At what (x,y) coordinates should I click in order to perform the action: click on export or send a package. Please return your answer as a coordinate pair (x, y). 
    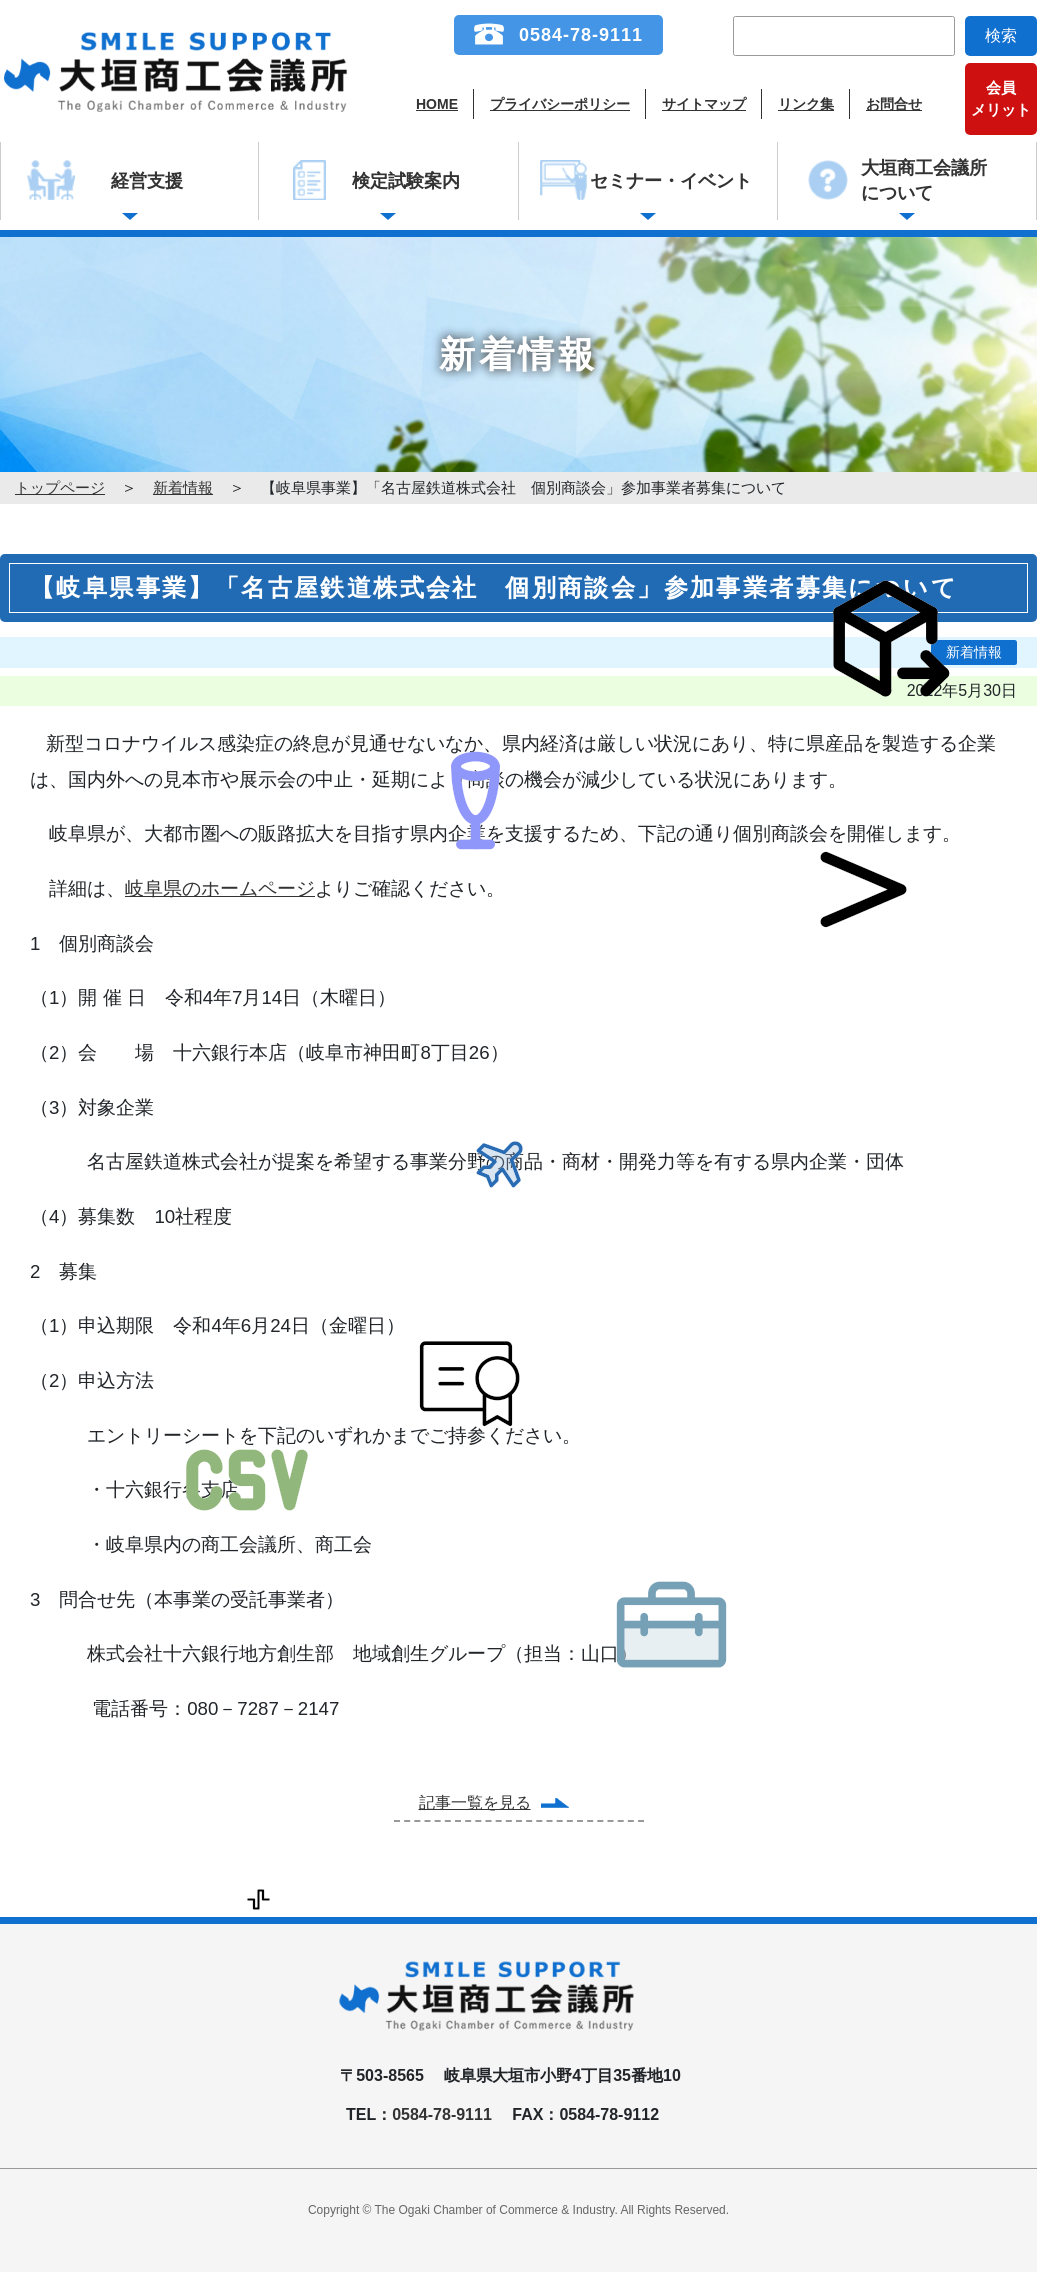
    Looking at the image, I should click on (885, 638).